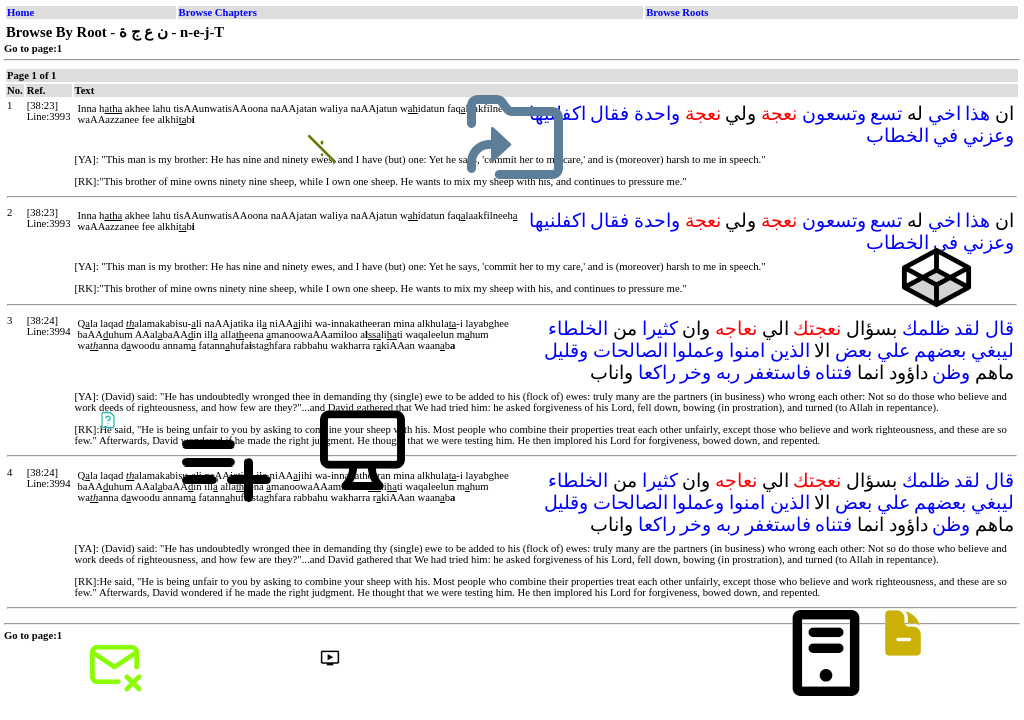 This screenshot has width=1024, height=720. What do you see at coordinates (826, 653) in the screenshot?
I see `access server or desktop computer settings` at bounding box center [826, 653].